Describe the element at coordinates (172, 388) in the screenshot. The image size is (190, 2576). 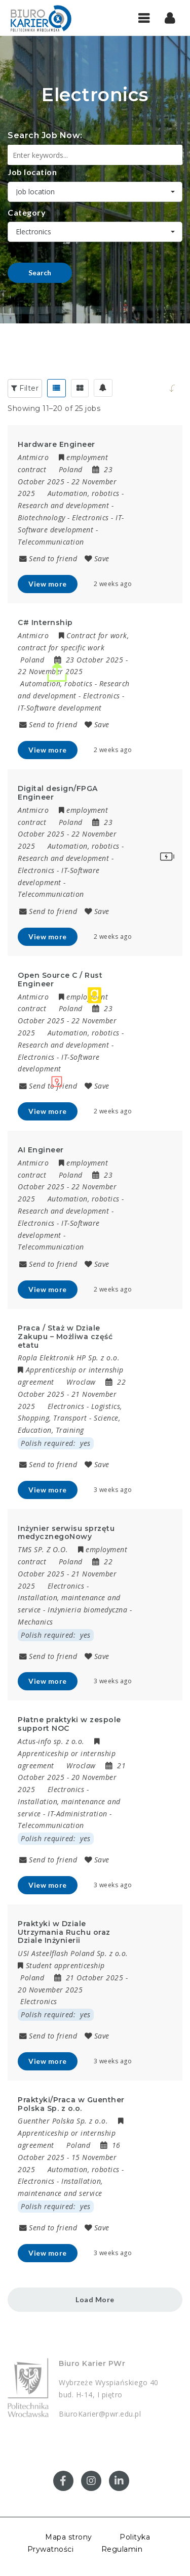
I see `go back and down in navigation` at that location.